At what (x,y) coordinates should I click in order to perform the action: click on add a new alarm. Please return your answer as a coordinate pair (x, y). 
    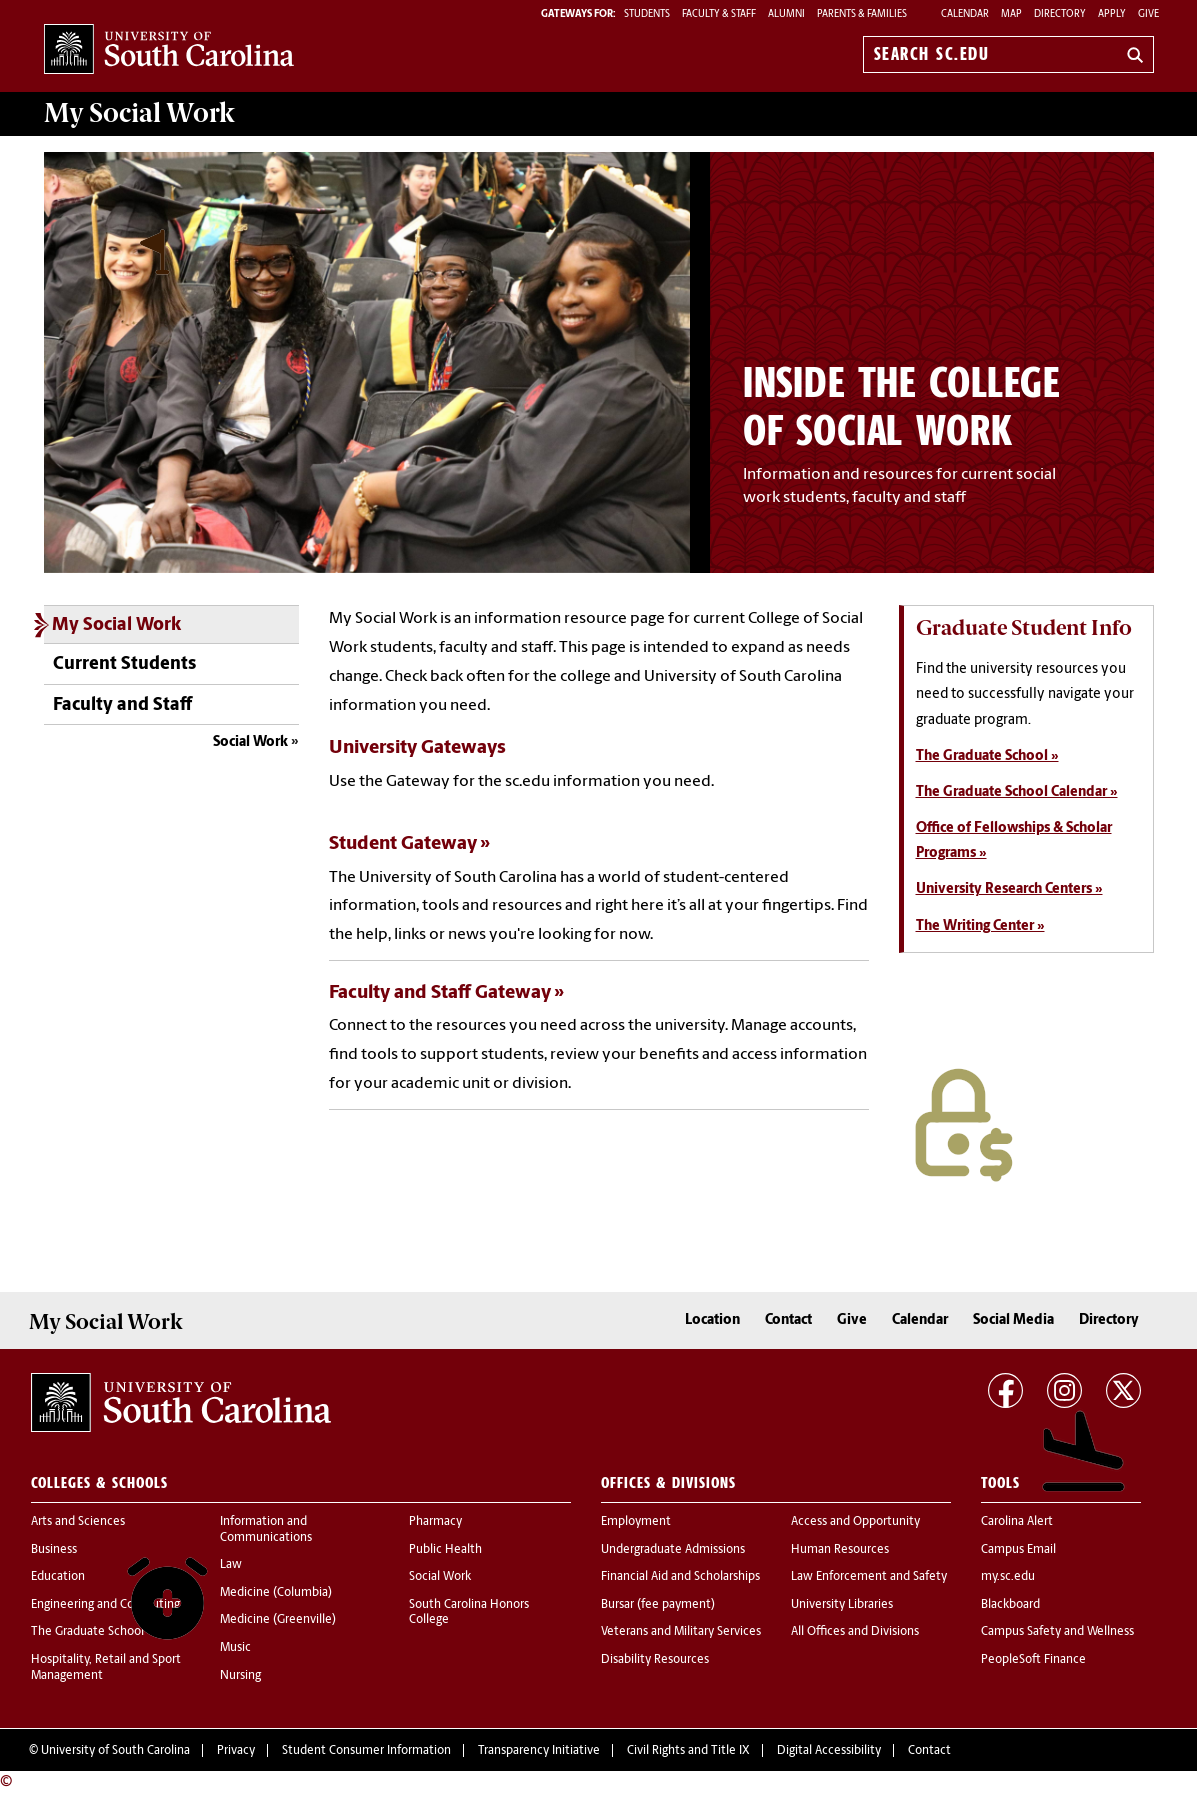
    Looking at the image, I should click on (167, 1598).